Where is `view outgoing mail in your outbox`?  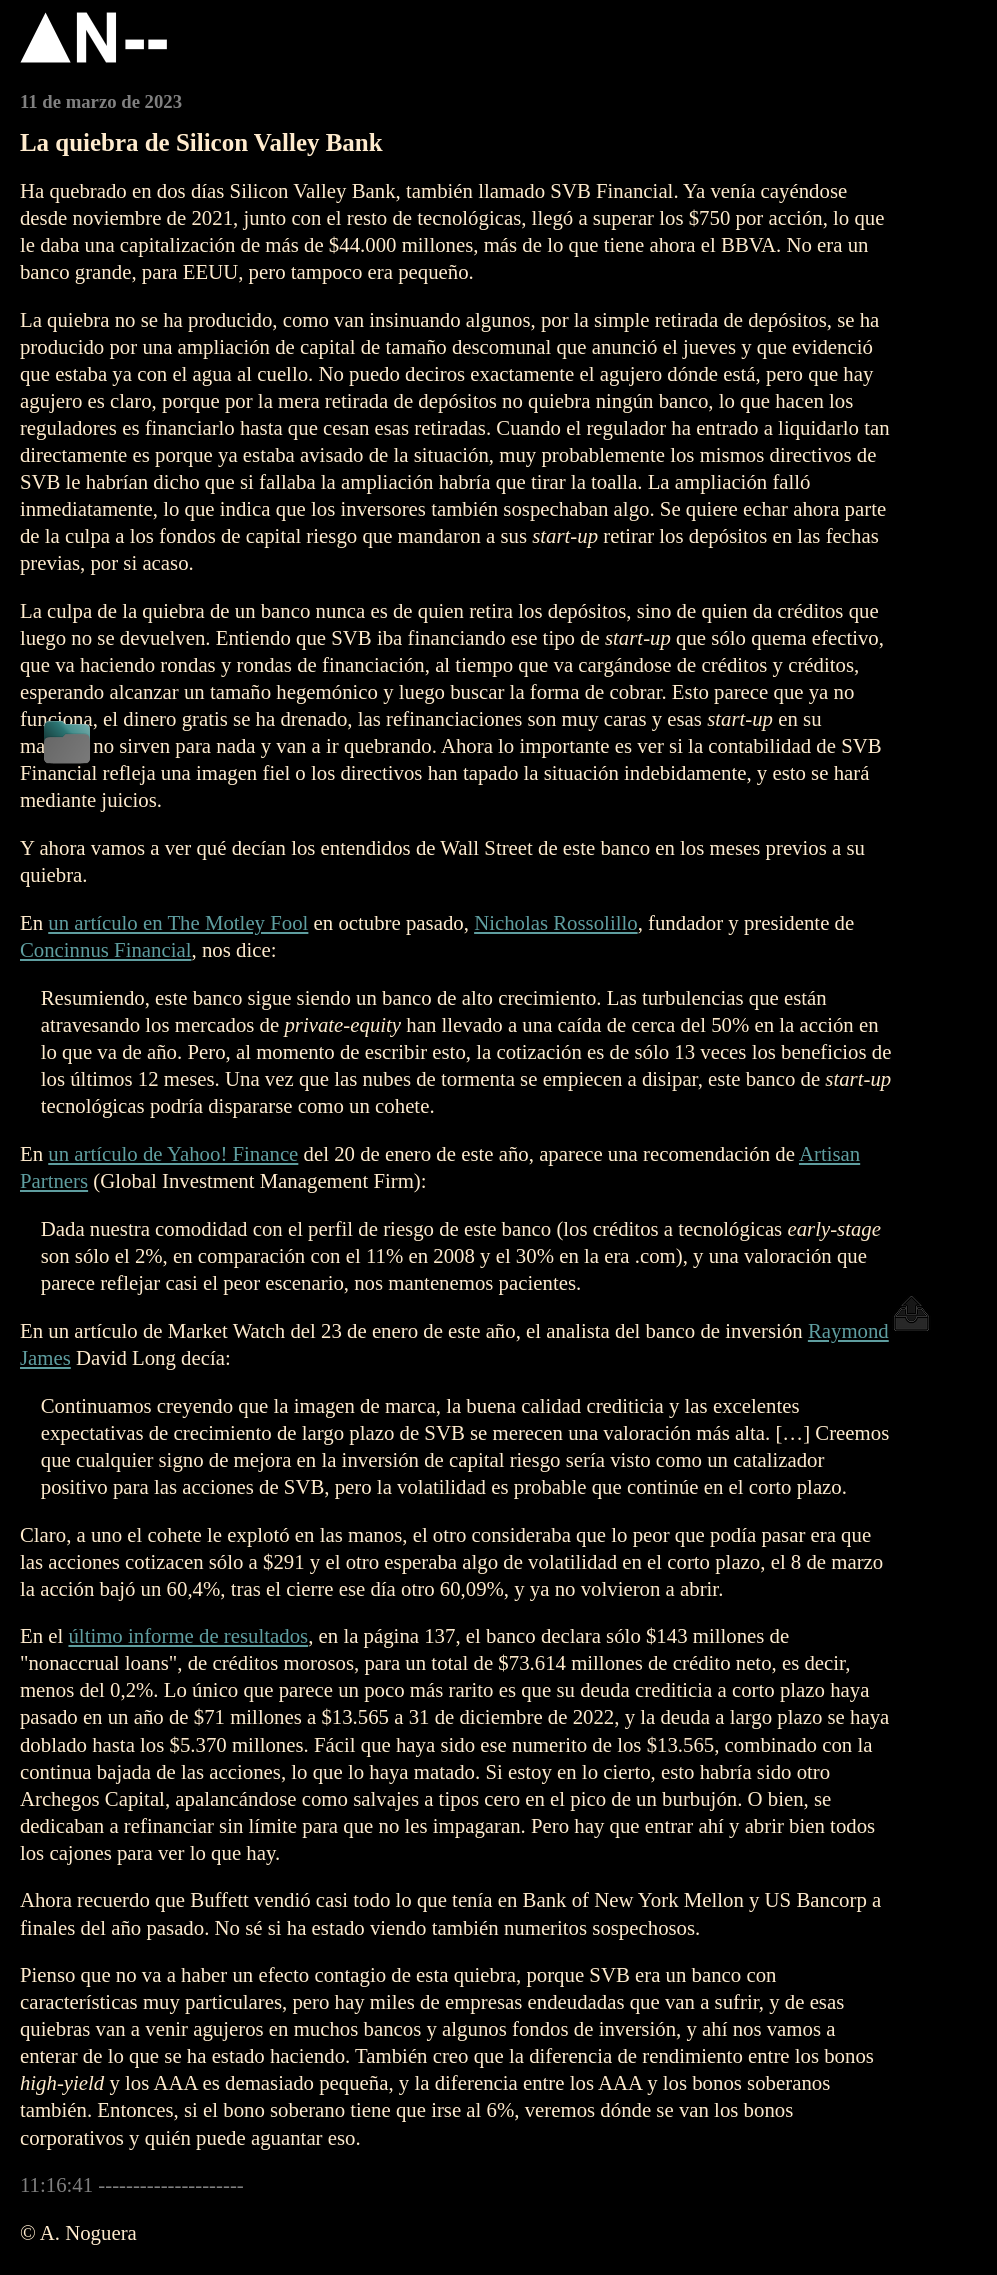
view outgoing mail in your outbox is located at coordinates (911, 1315).